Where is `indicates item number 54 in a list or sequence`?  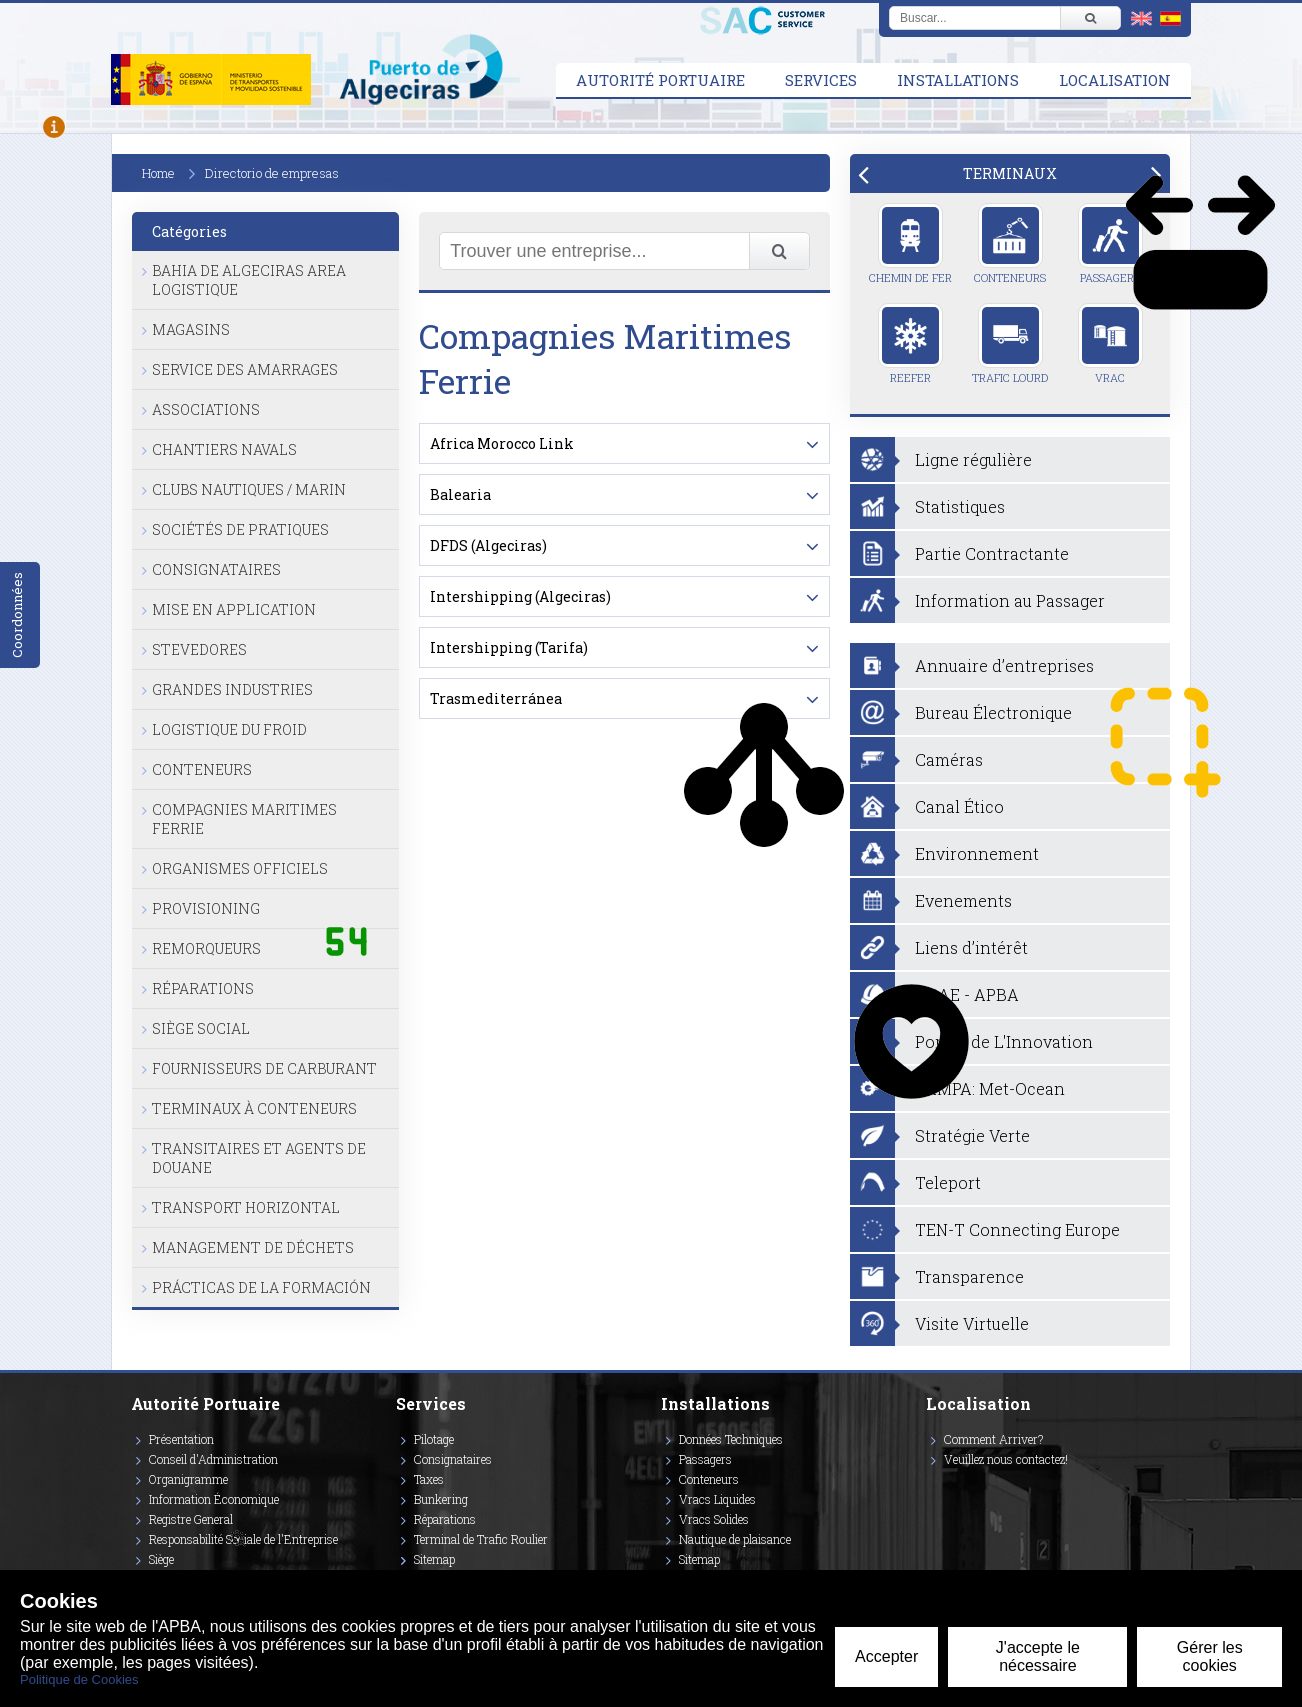
indicates item number 54 in a list or sequence is located at coordinates (346, 941).